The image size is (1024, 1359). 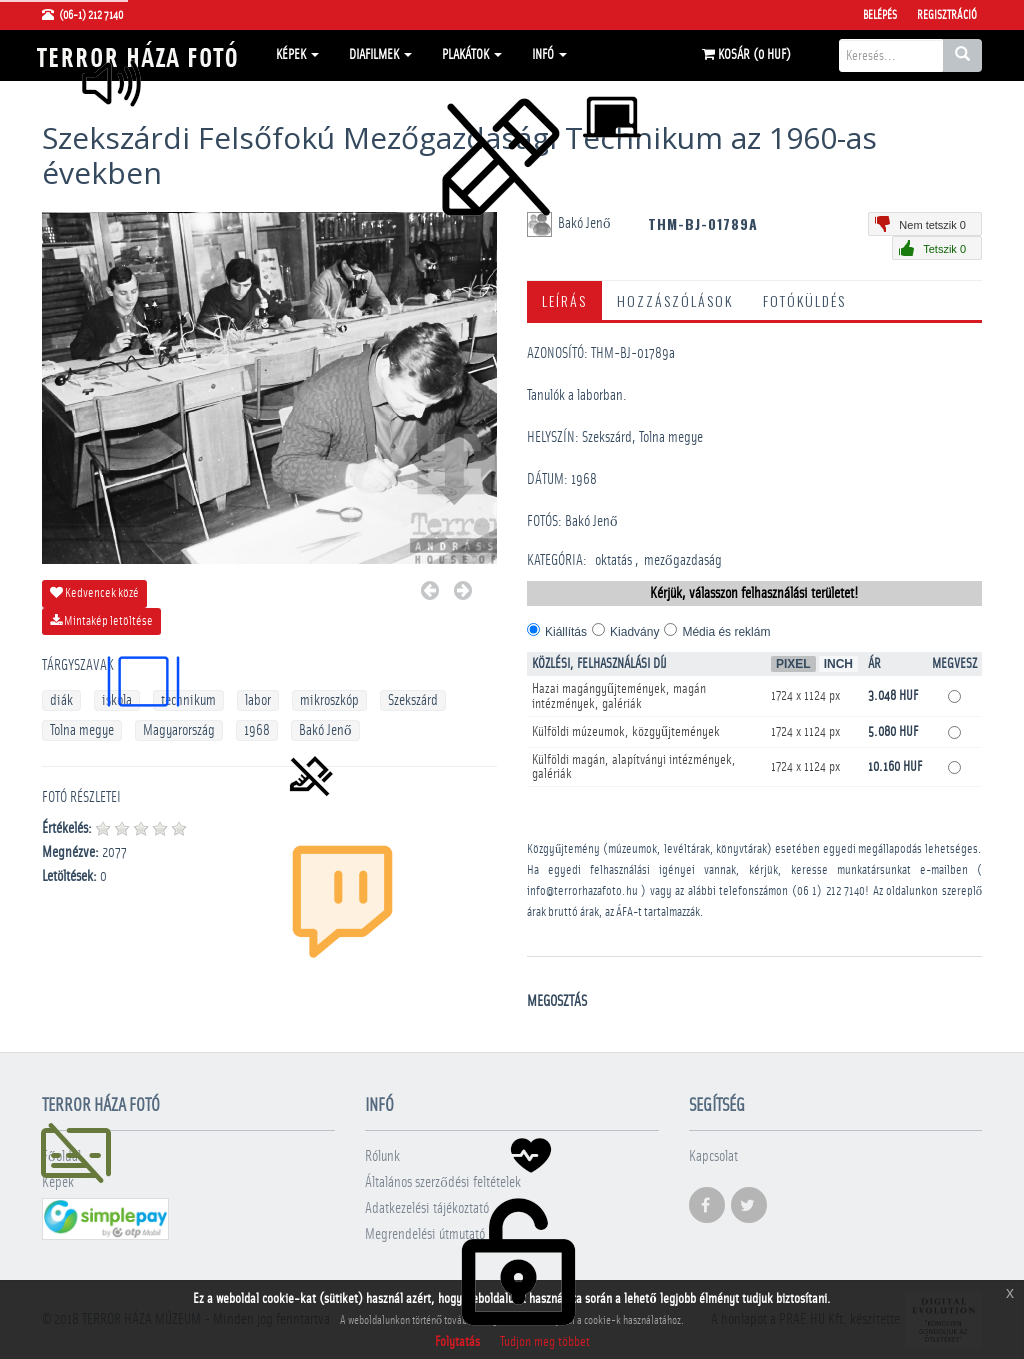 What do you see at coordinates (76, 1153) in the screenshot?
I see `disable subtitles or closed captions` at bounding box center [76, 1153].